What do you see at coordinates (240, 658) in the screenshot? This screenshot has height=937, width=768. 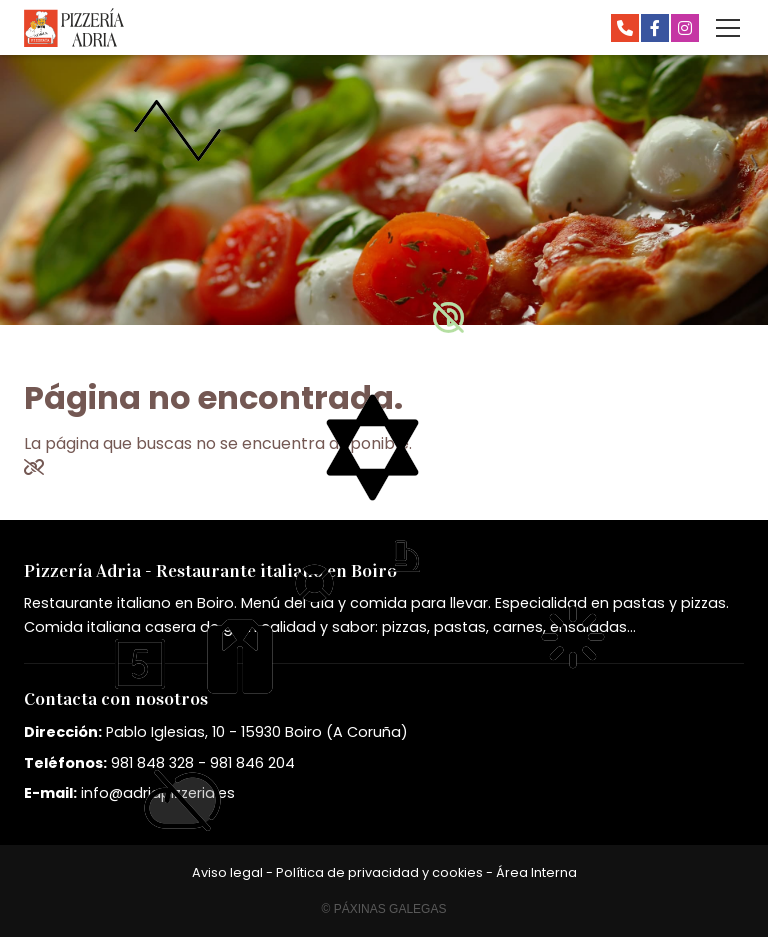 I see `view clothing or apparel items` at bounding box center [240, 658].